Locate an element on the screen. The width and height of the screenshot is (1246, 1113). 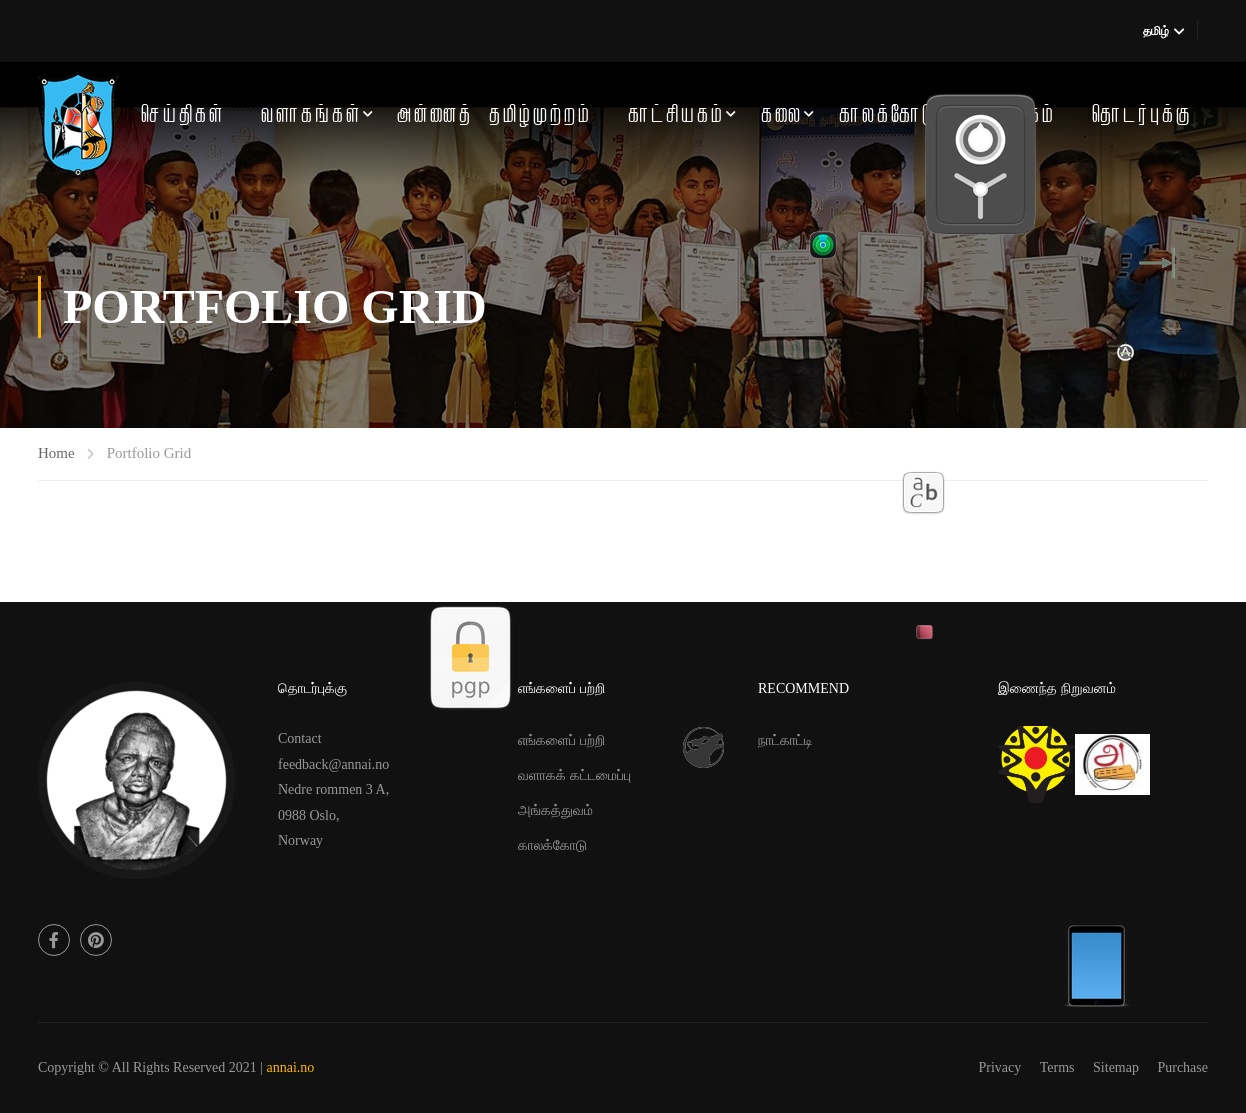
open amarok music player is located at coordinates (703, 747).